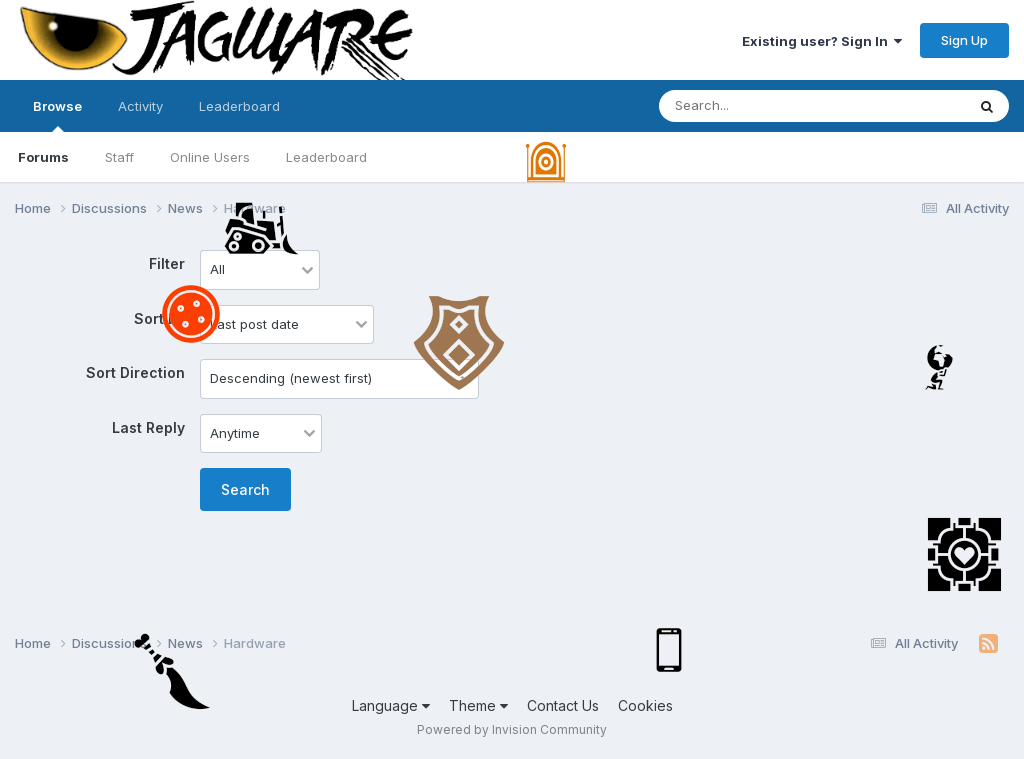 This screenshot has width=1024, height=759. Describe the element at coordinates (669, 650) in the screenshot. I see `indicates mobile device or smartphone compatibility` at that location.